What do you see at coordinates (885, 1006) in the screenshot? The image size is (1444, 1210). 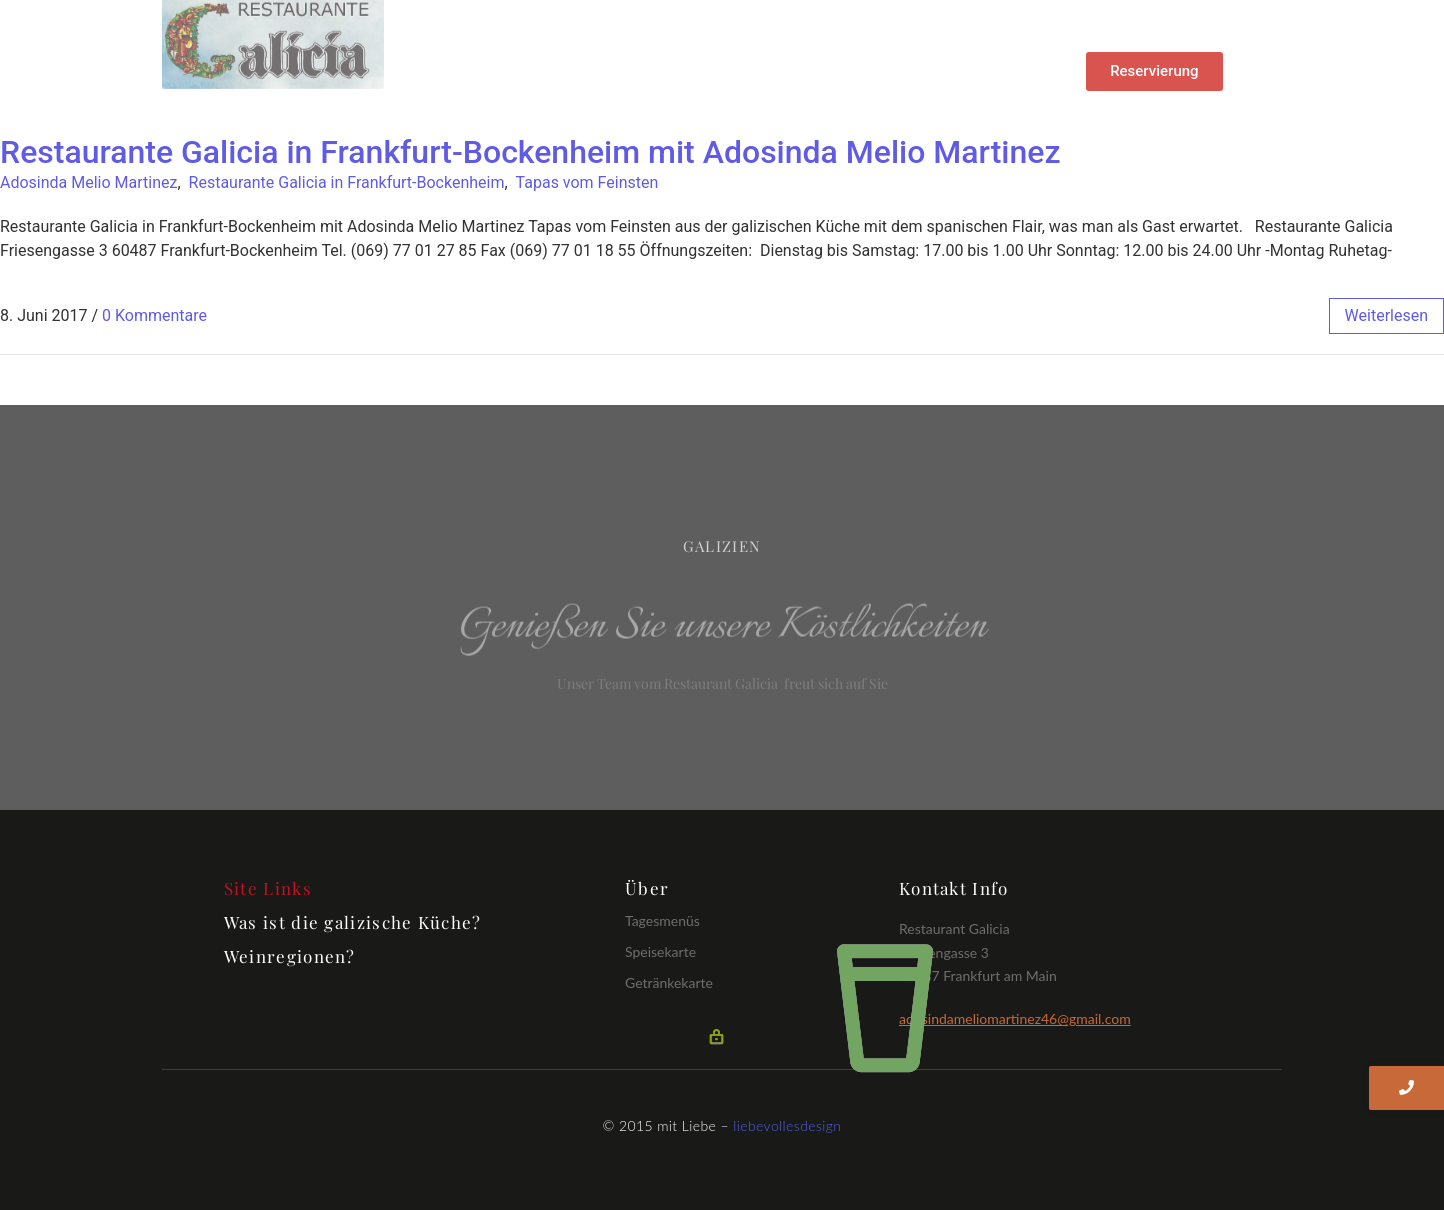 I see `view nearby bars or pubs` at bounding box center [885, 1006].